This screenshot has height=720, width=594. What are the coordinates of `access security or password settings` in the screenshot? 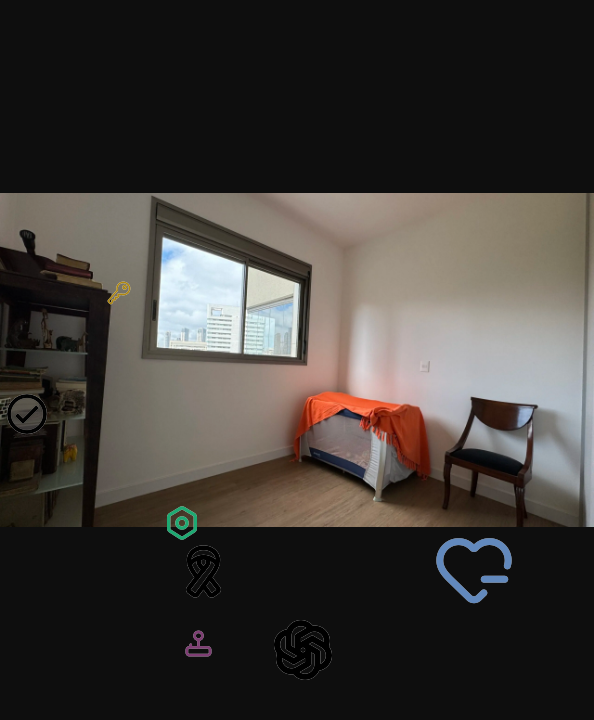 It's located at (119, 293).